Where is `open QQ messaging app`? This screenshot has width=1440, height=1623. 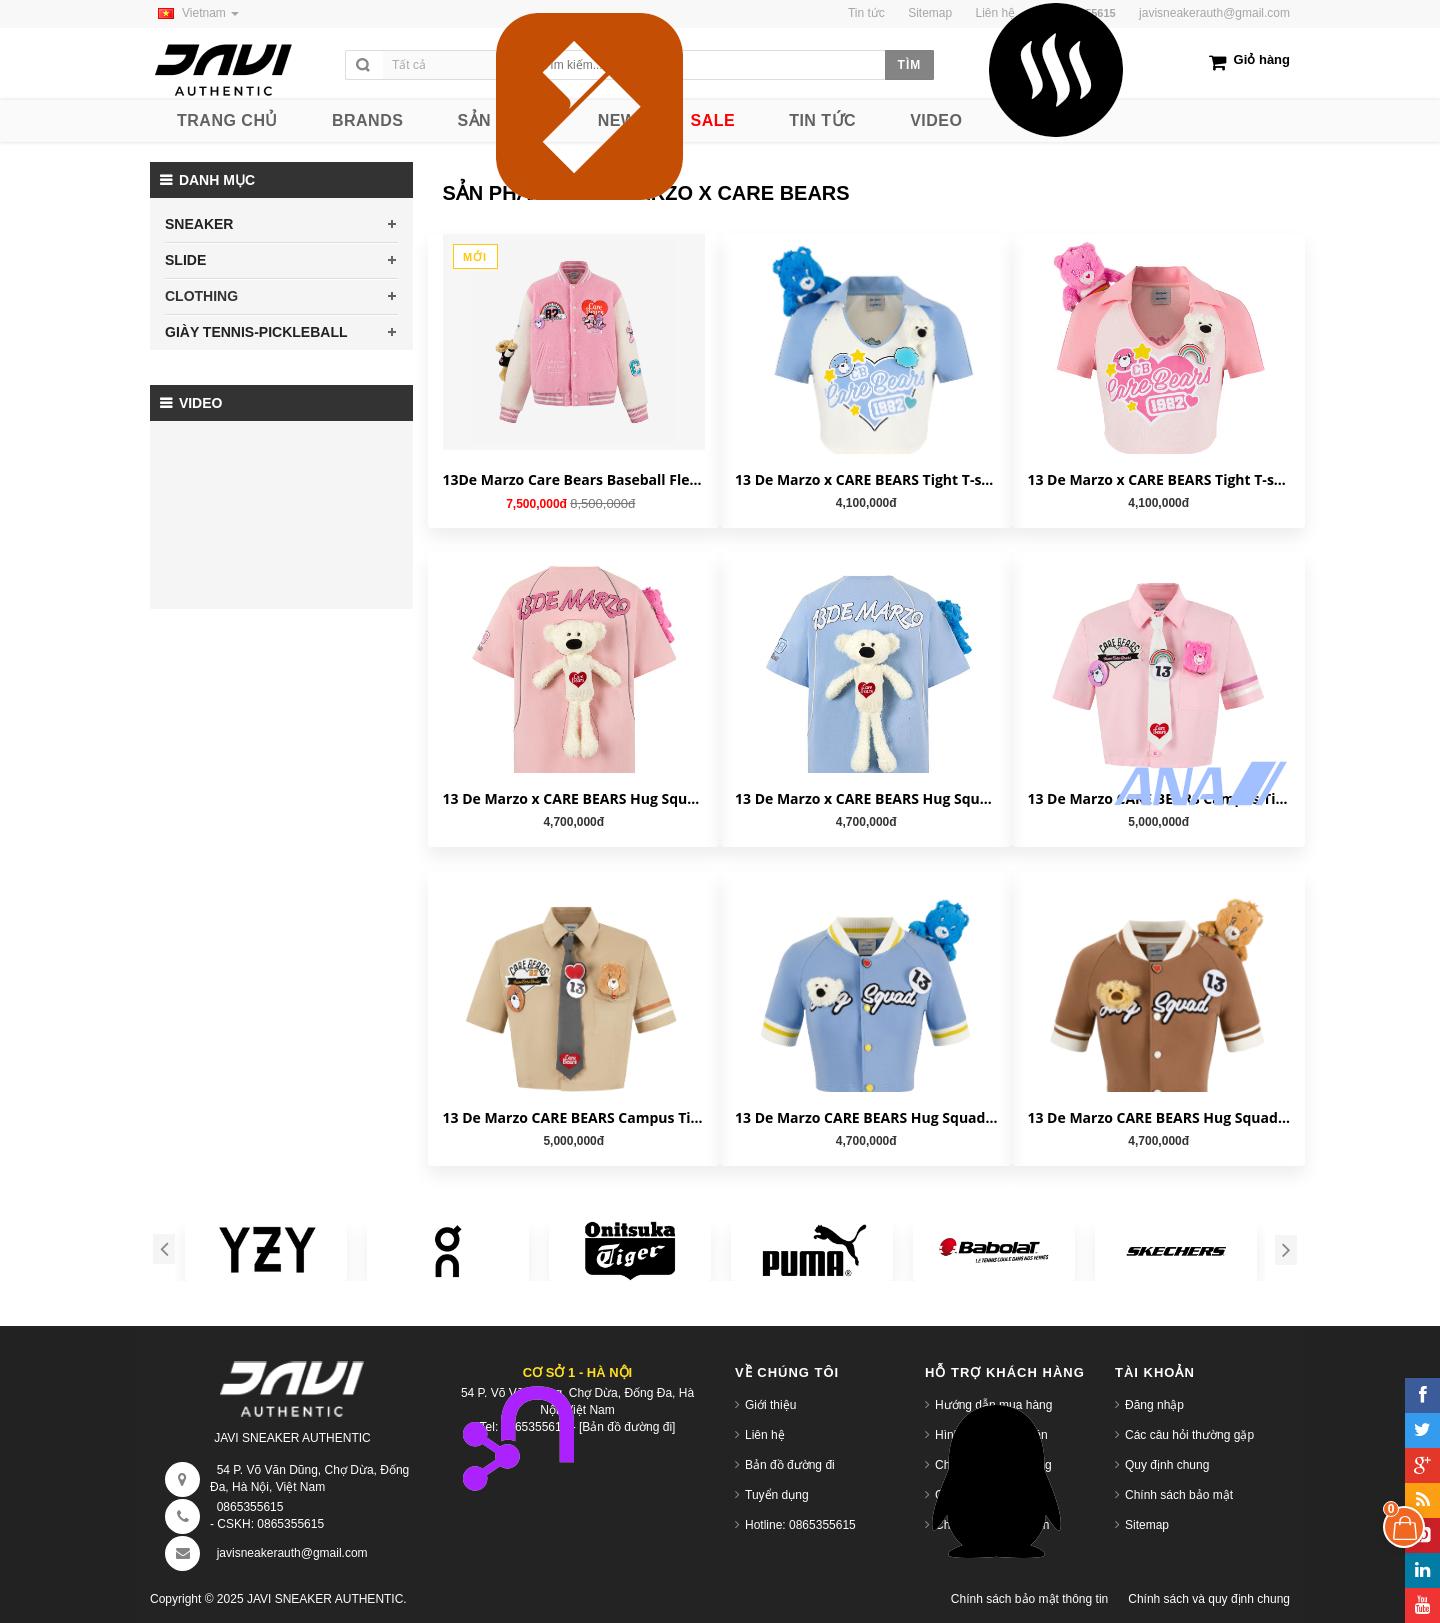 open QQ messaging app is located at coordinates (996, 1481).